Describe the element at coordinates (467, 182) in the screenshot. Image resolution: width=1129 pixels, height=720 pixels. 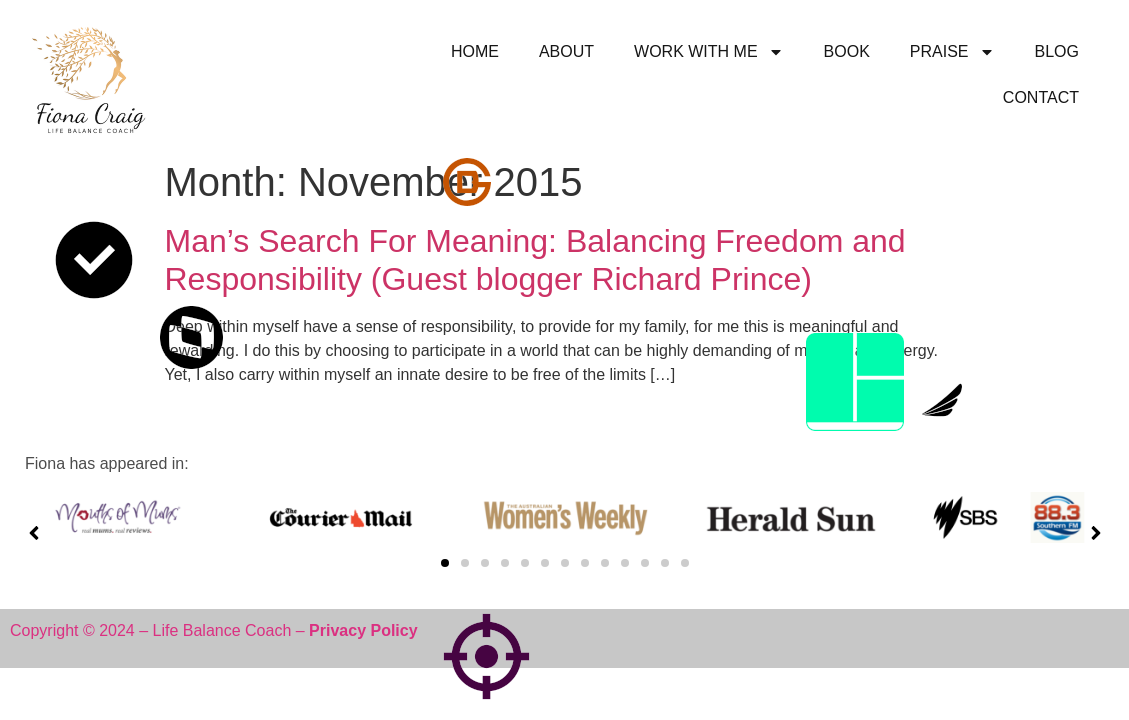
I see `open the Beijing Subway app` at that location.